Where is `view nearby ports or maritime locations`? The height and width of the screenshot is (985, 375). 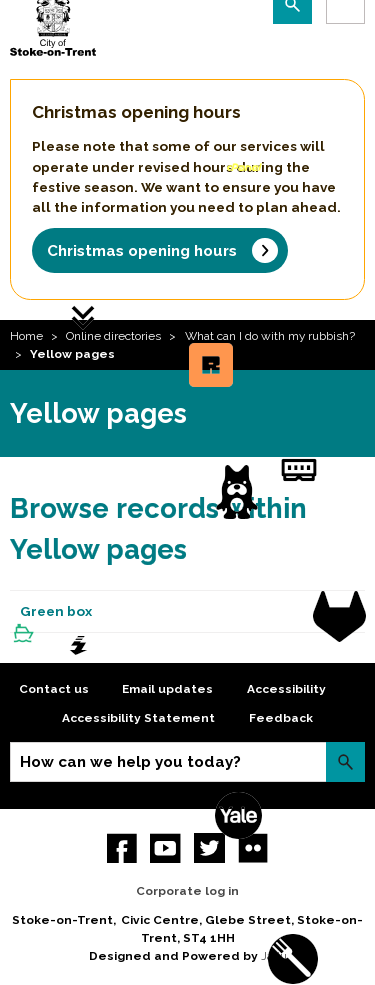 view nearby ports or maritime locations is located at coordinates (23, 633).